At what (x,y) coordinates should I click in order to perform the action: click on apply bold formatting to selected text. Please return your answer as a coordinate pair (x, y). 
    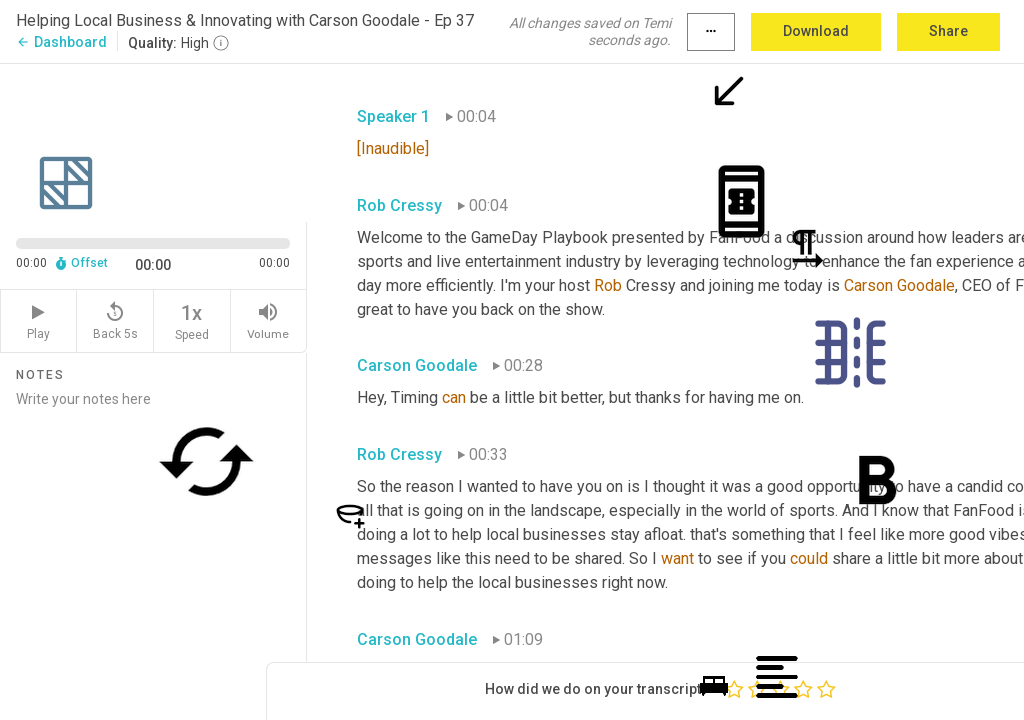
    Looking at the image, I should click on (876, 483).